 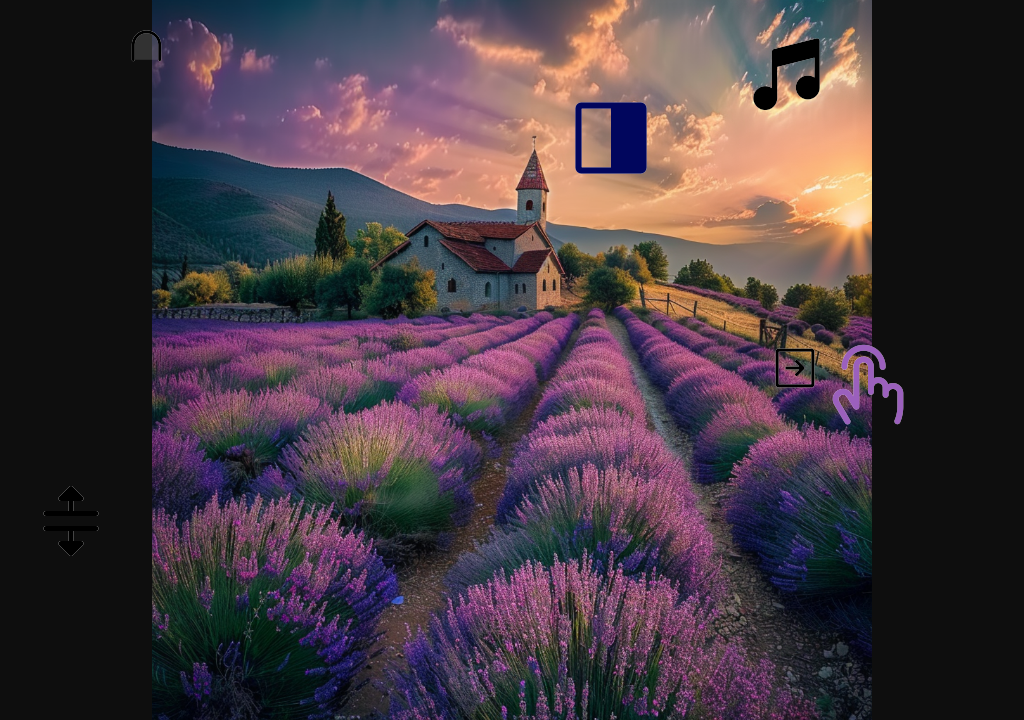 I want to click on tap to interact with this element, so click(x=868, y=386).